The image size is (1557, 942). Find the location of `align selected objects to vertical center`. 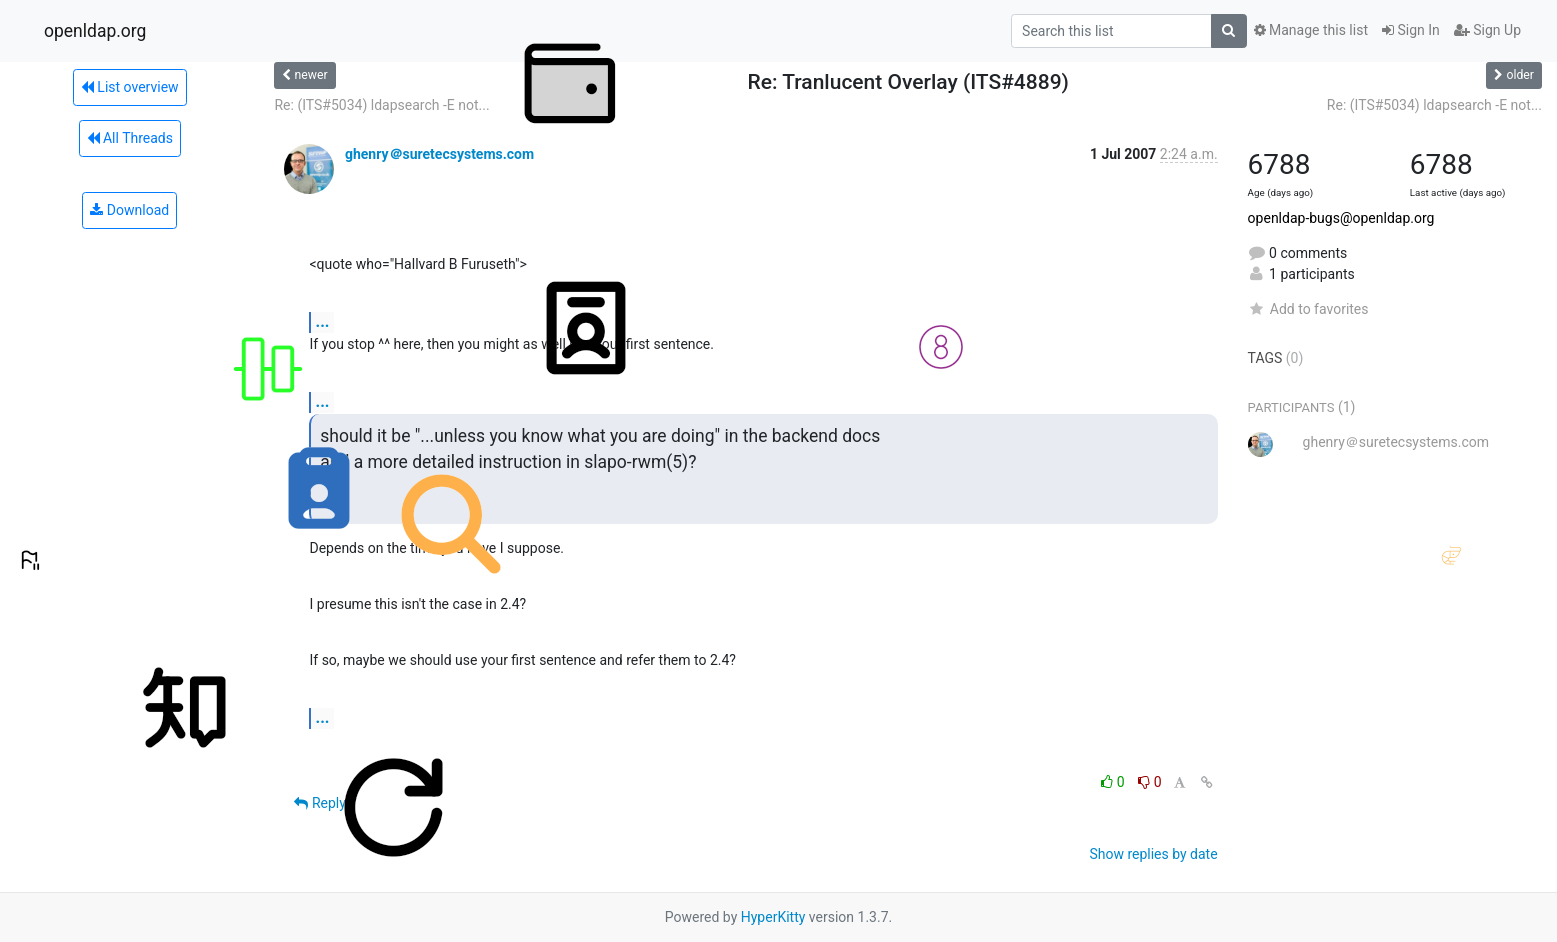

align selected objects to vertical center is located at coordinates (268, 369).